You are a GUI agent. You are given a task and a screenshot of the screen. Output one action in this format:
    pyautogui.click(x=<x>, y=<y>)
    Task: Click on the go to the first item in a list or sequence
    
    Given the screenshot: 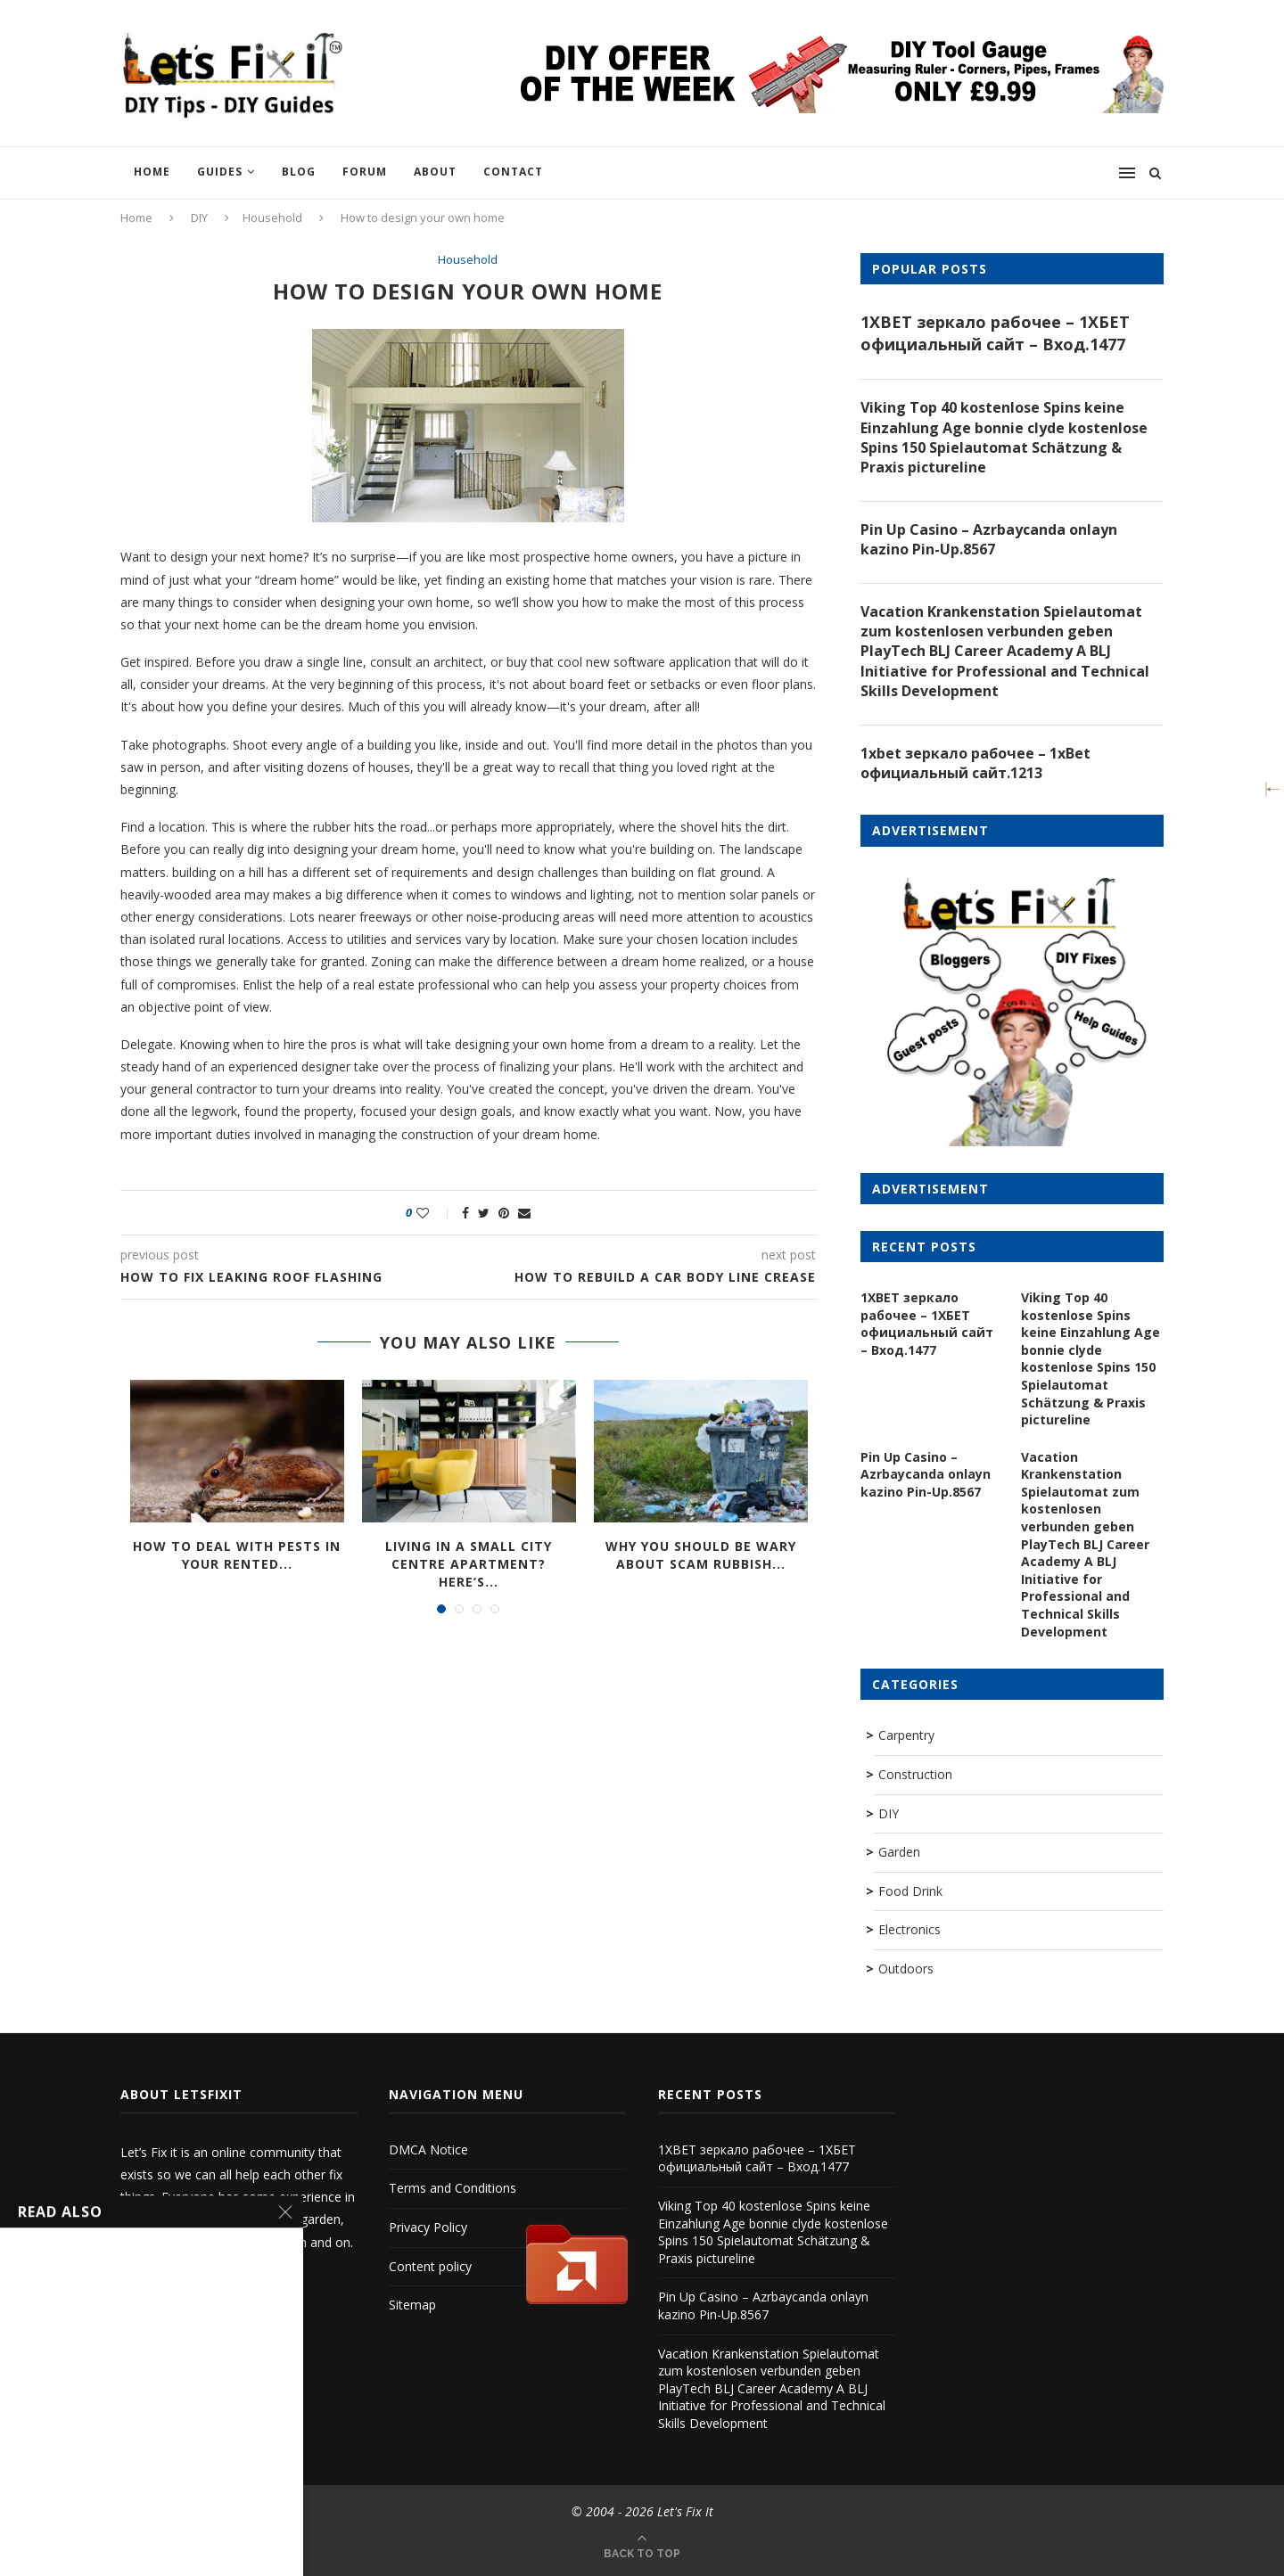 What is the action you would take?
    pyautogui.click(x=1272, y=789)
    